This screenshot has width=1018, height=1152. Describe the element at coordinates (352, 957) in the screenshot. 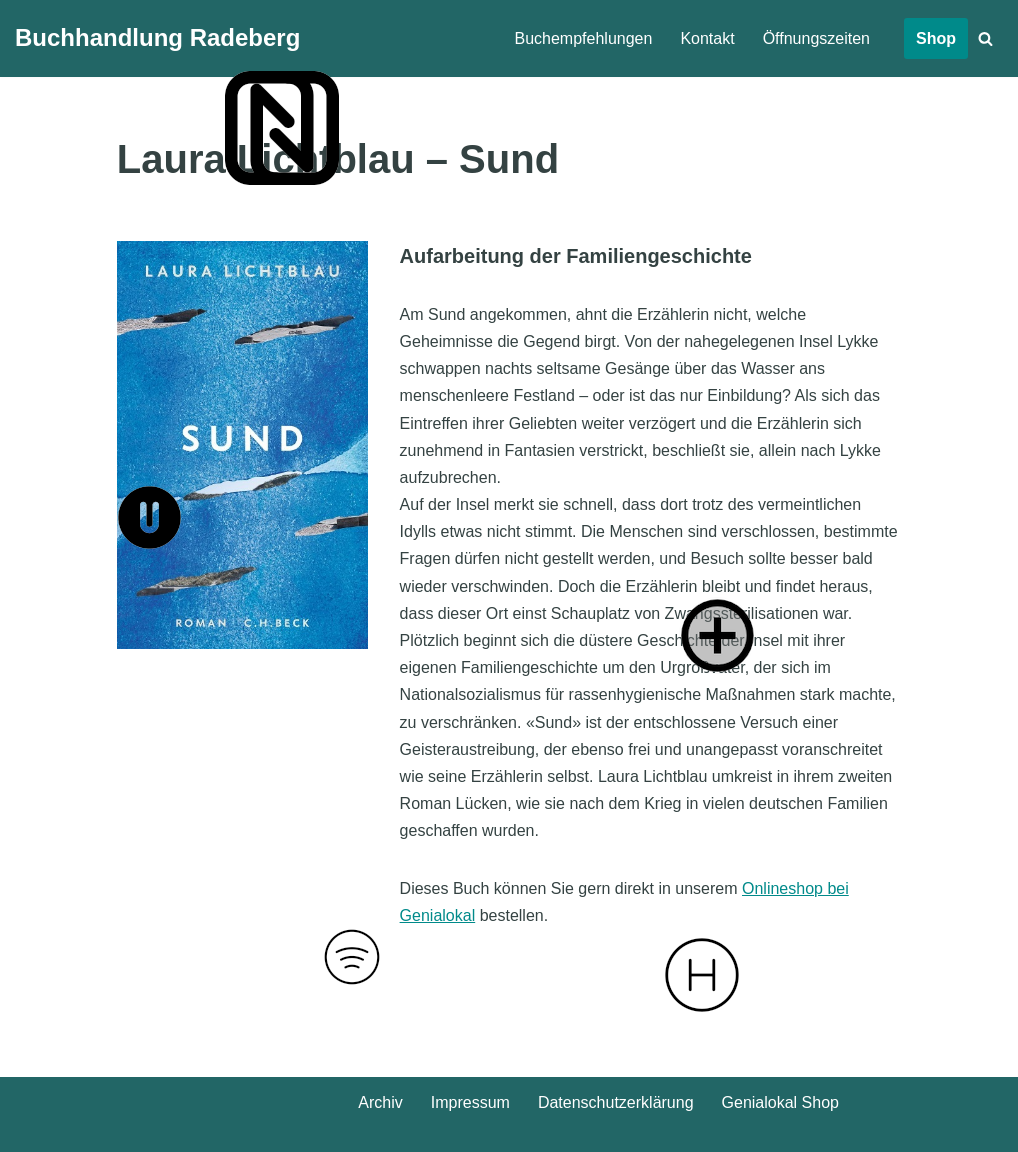

I see `open Spotify` at that location.